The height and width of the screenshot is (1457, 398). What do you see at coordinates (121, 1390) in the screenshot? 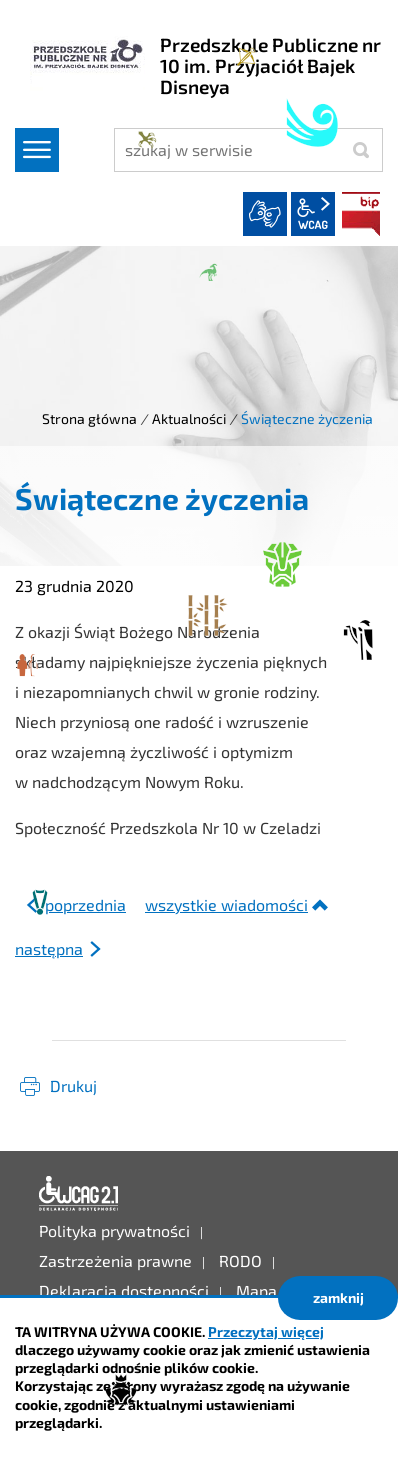
I see `select the frog prince character` at bounding box center [121, 1390].